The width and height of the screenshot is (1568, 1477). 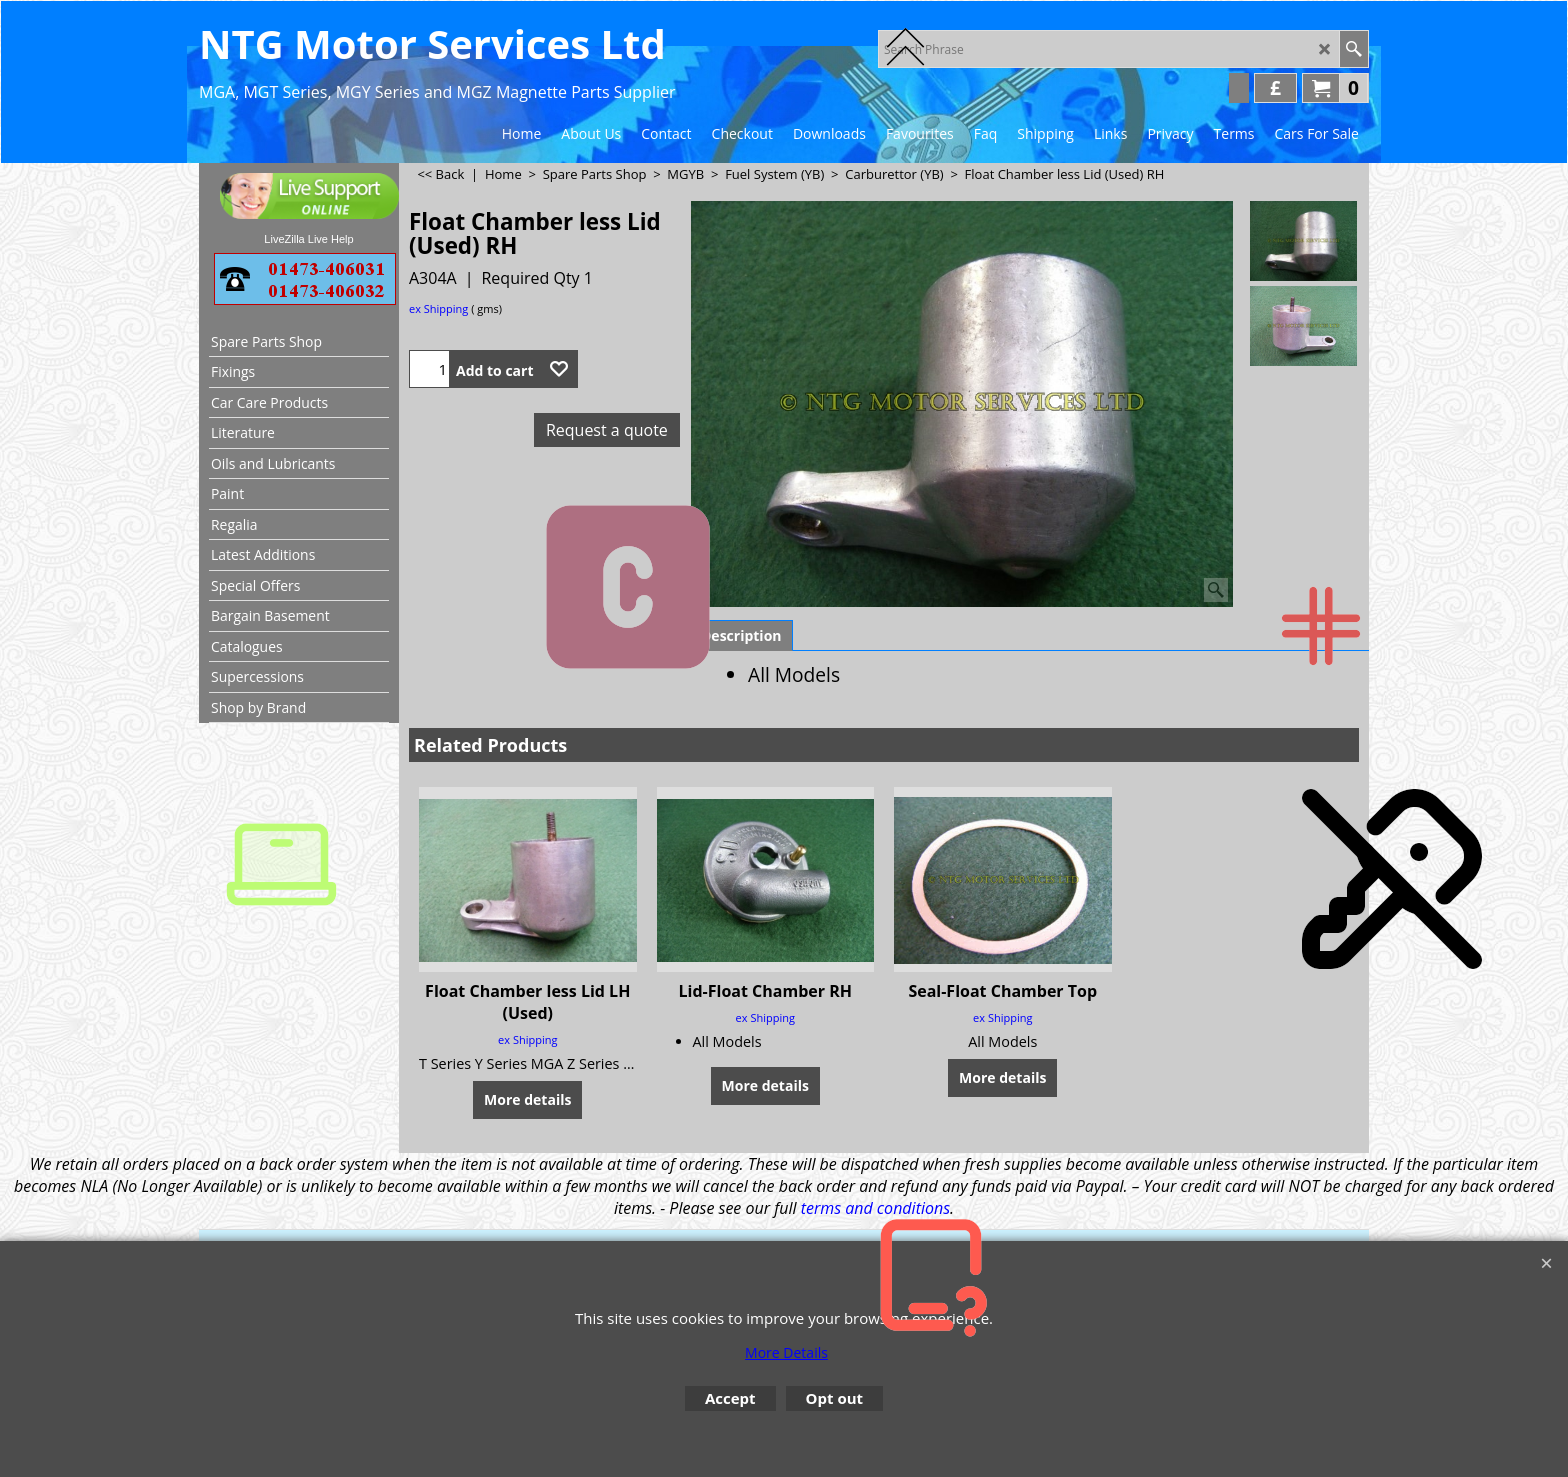 What do you see at coordinates (1321, 626) in the screenshot?
I see `apply golden ratio grid overlay` at bounding box center [1321, 626].